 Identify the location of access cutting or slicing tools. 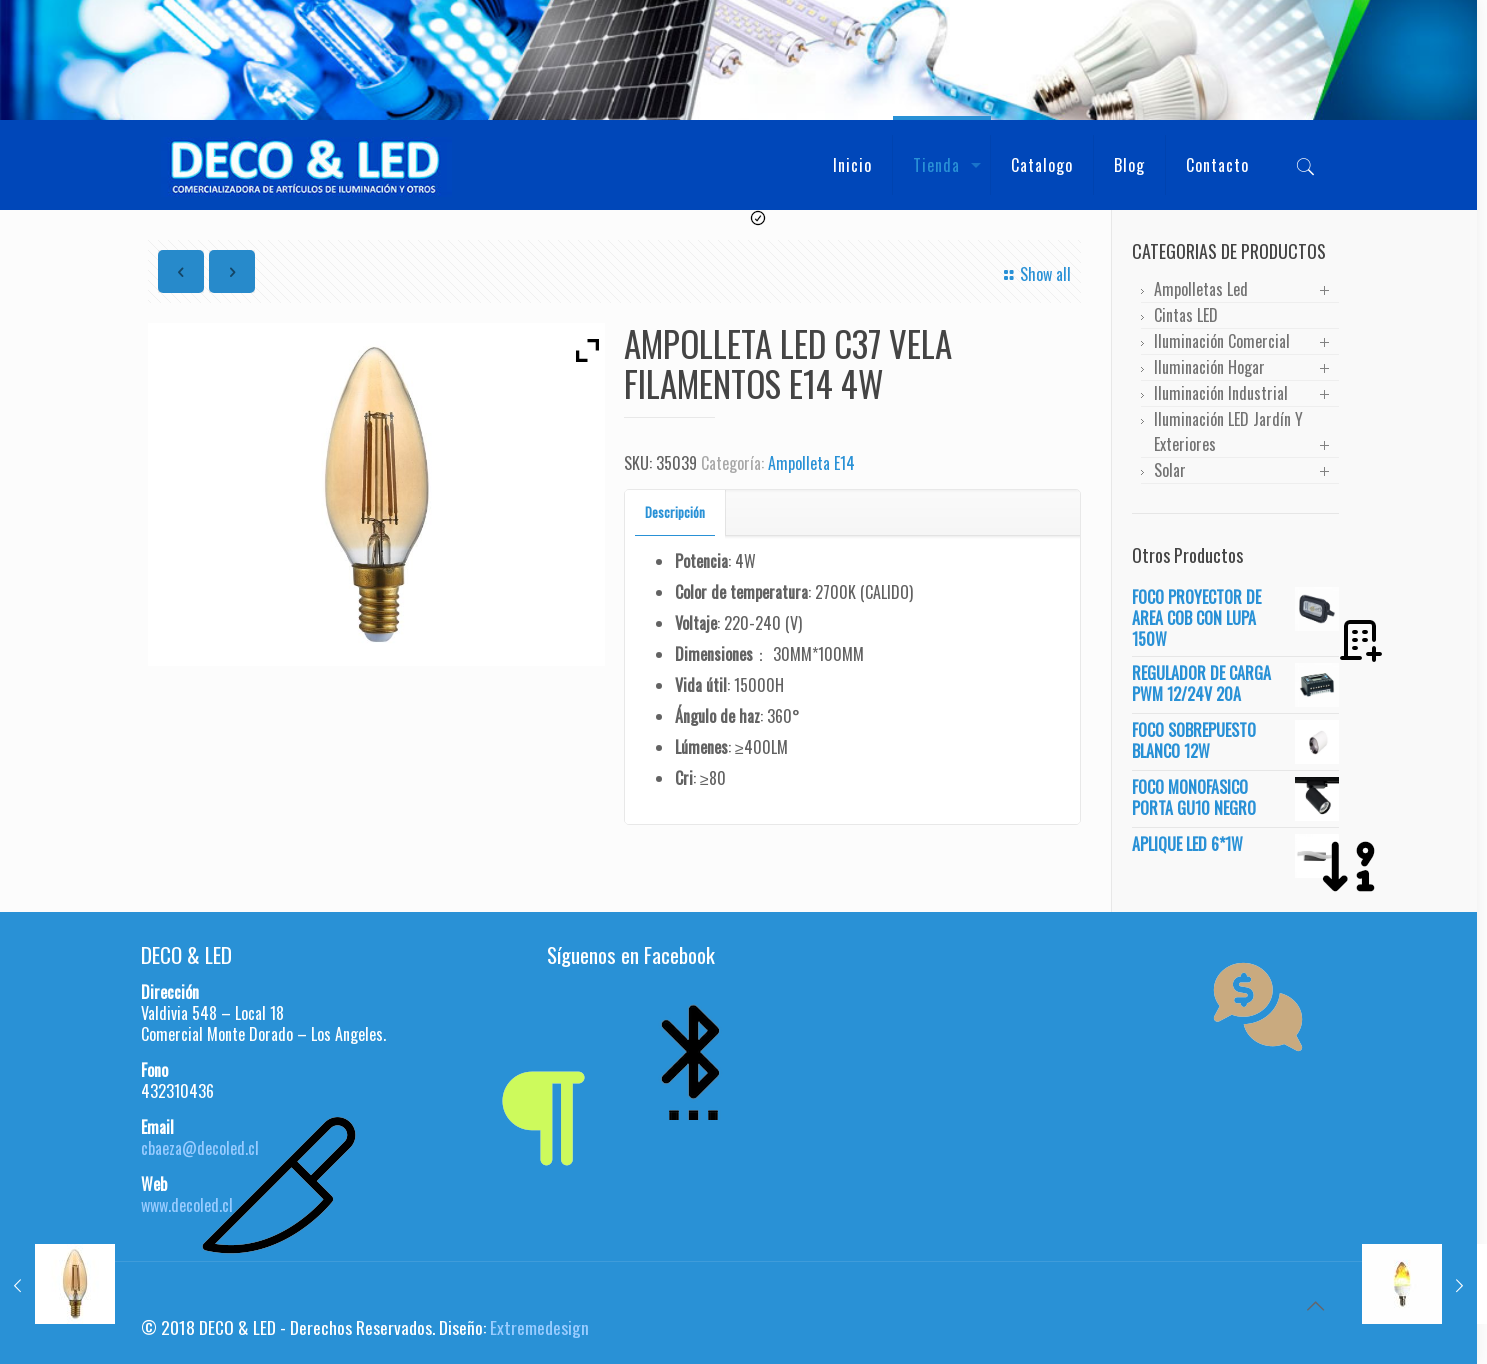
(279, 1188).